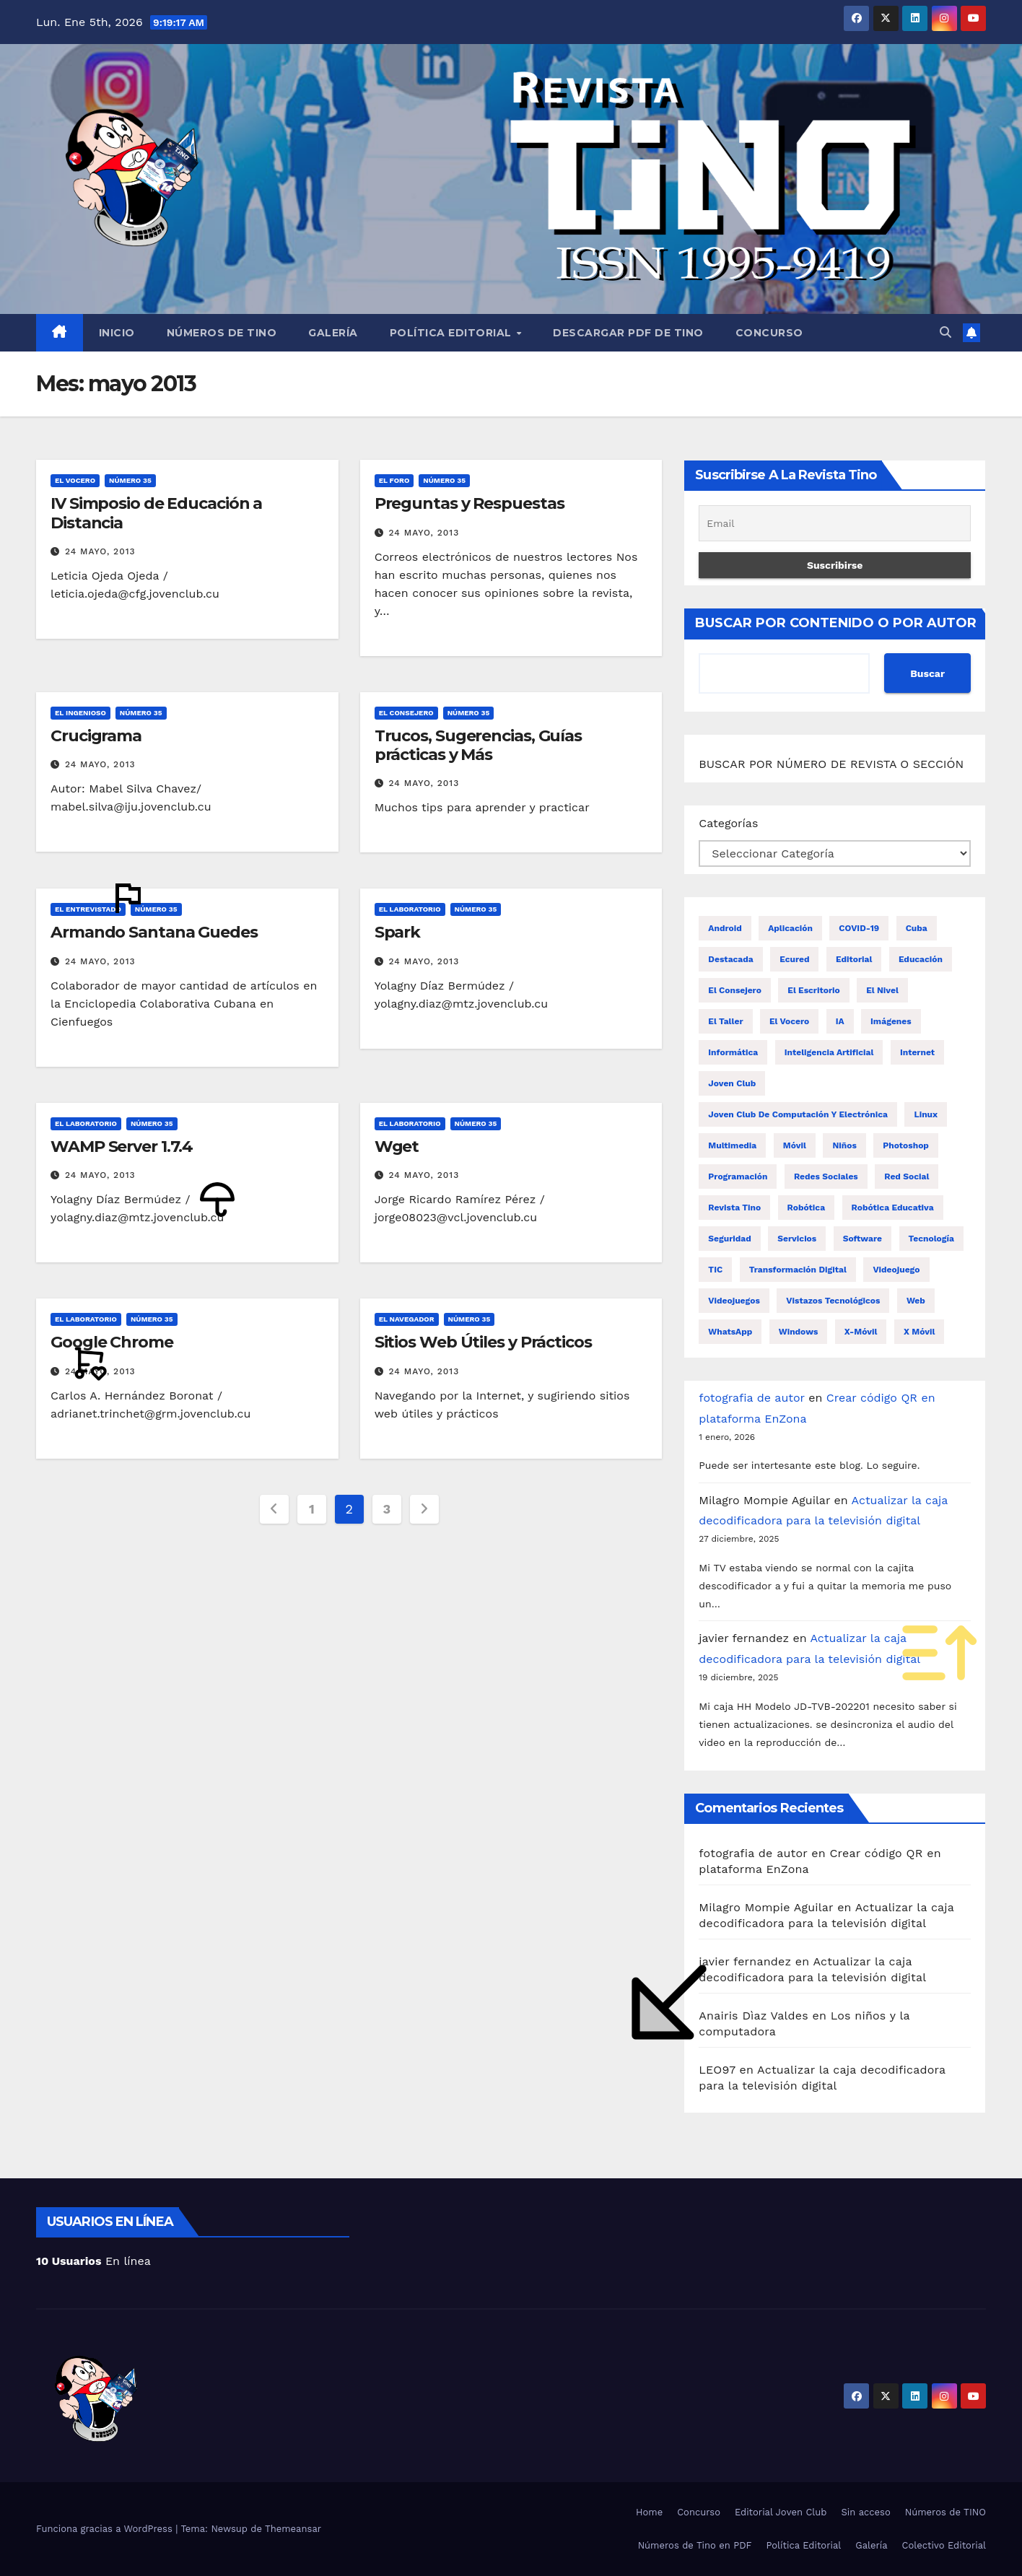 The image size is (1022, 2576). What do you see at coordinates (217, 1200) in the screenshot?
I see `view weather protection or rain forecast` at bounding box center [217, 1200].